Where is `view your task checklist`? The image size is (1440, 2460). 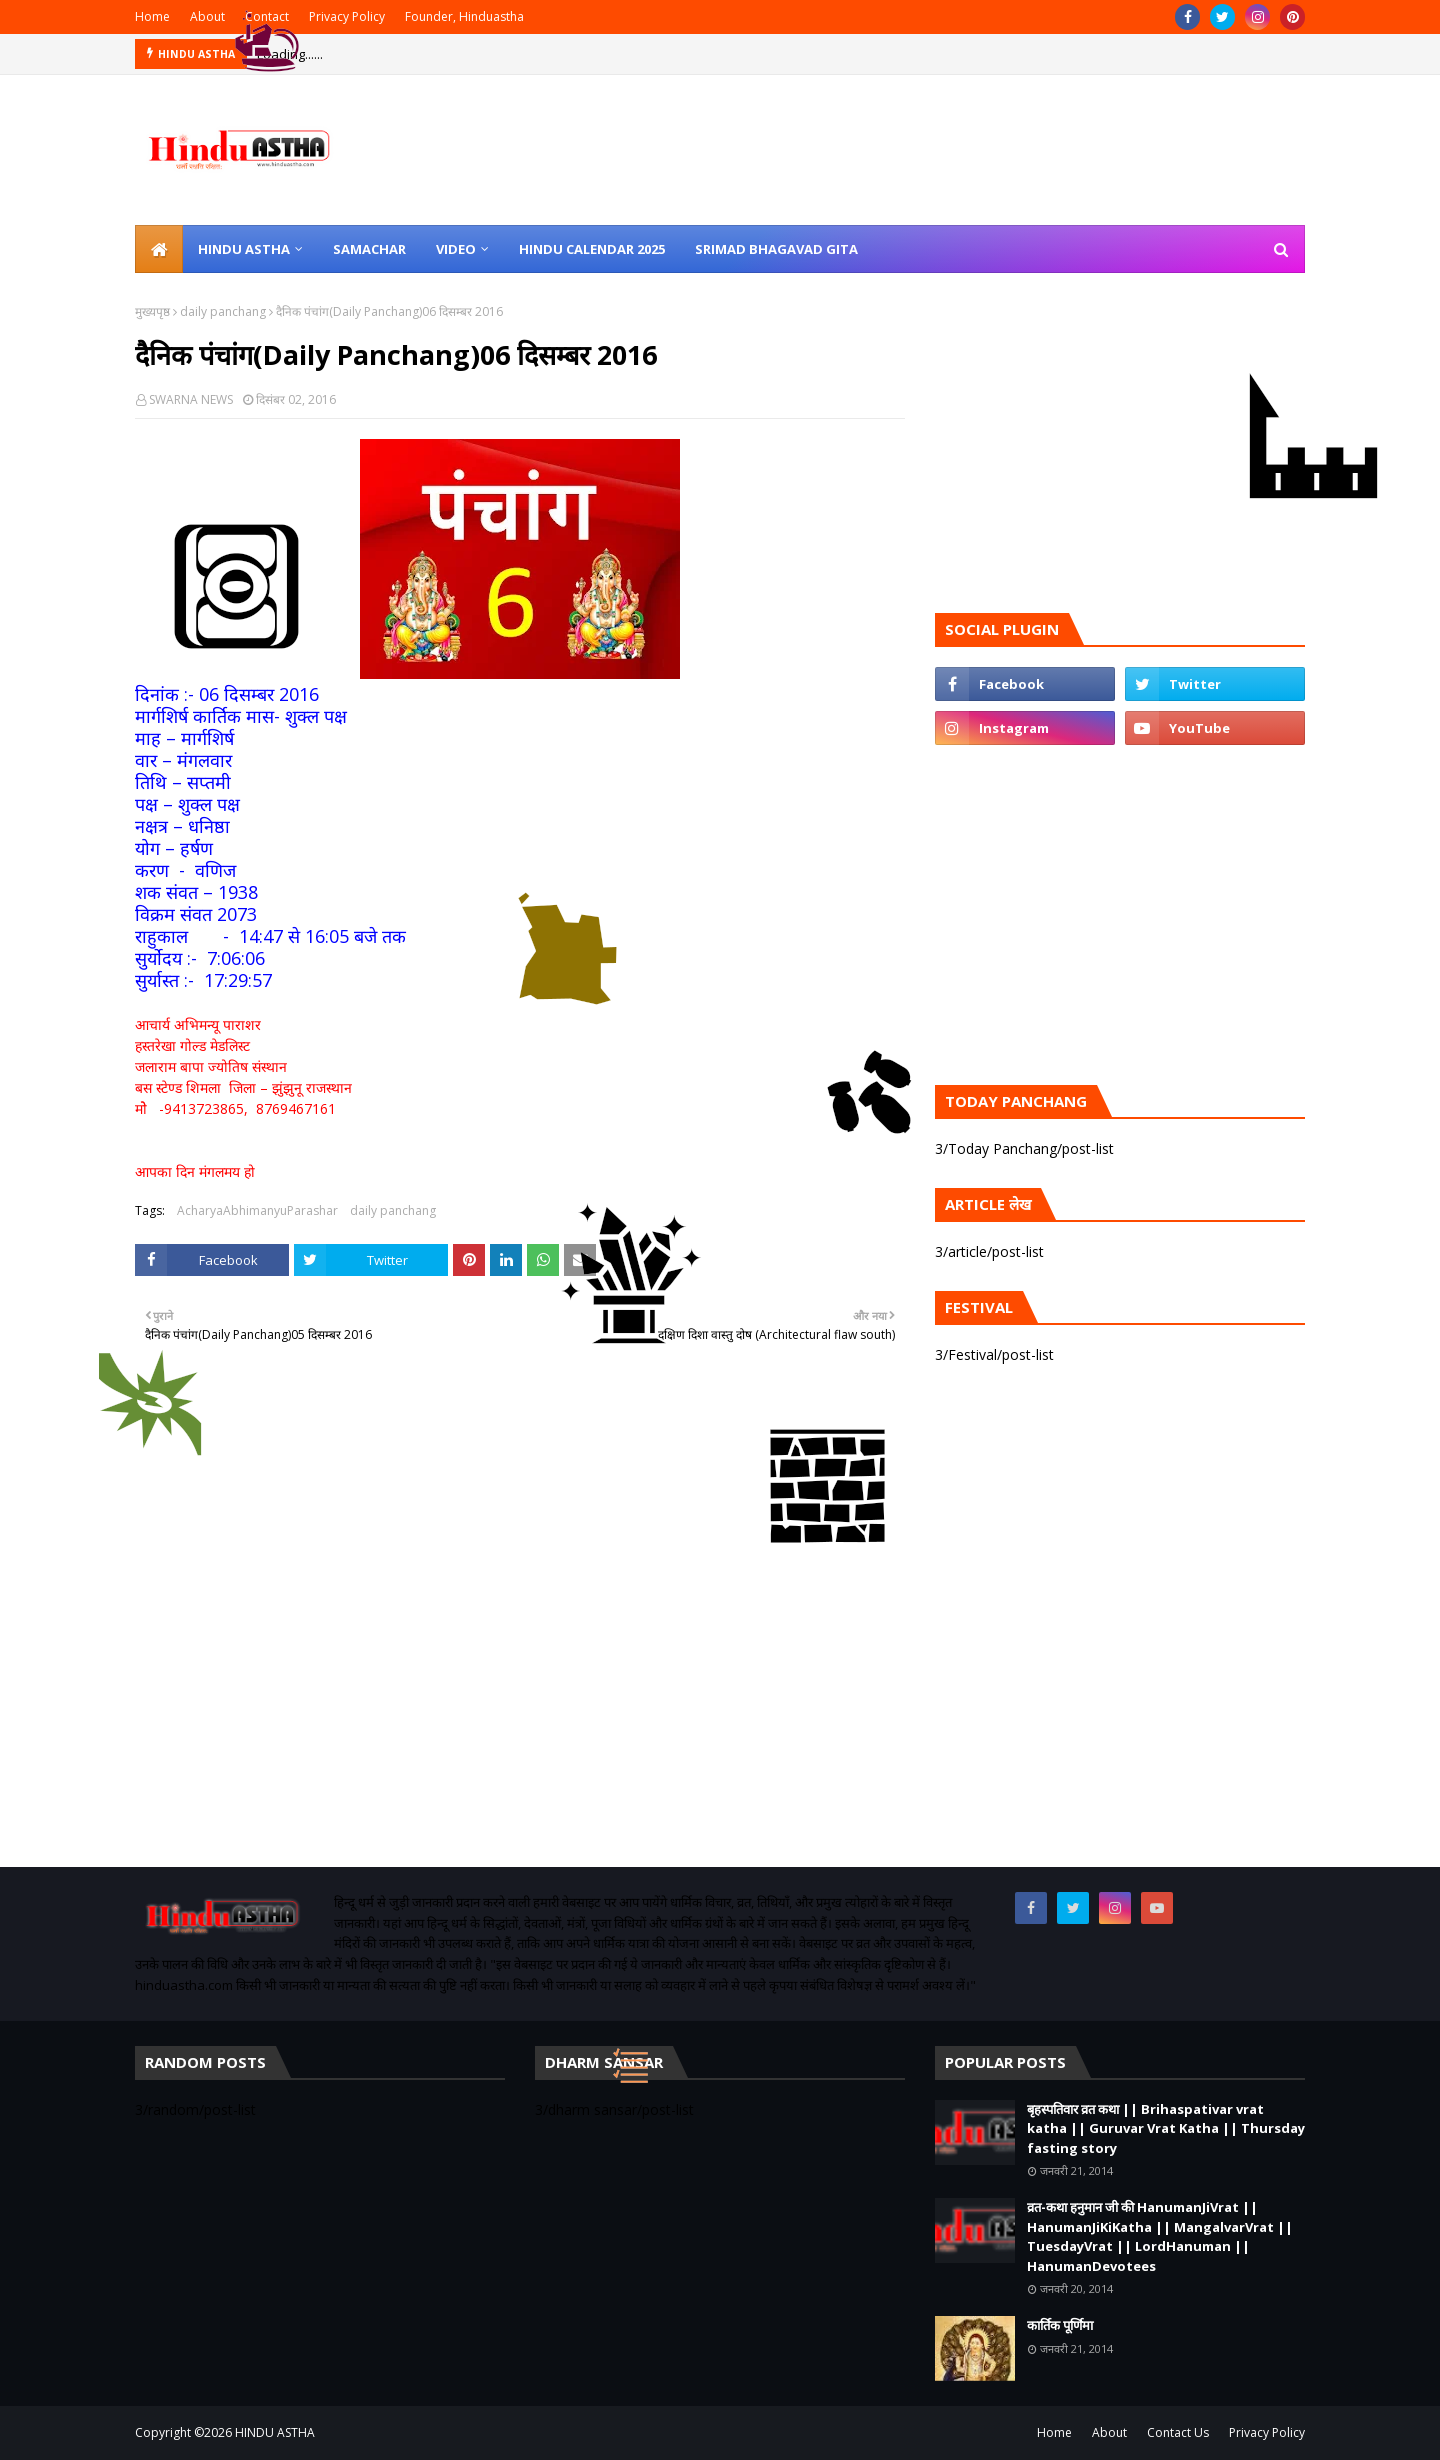 view your task checklist is located at coordinates (632, 2067).